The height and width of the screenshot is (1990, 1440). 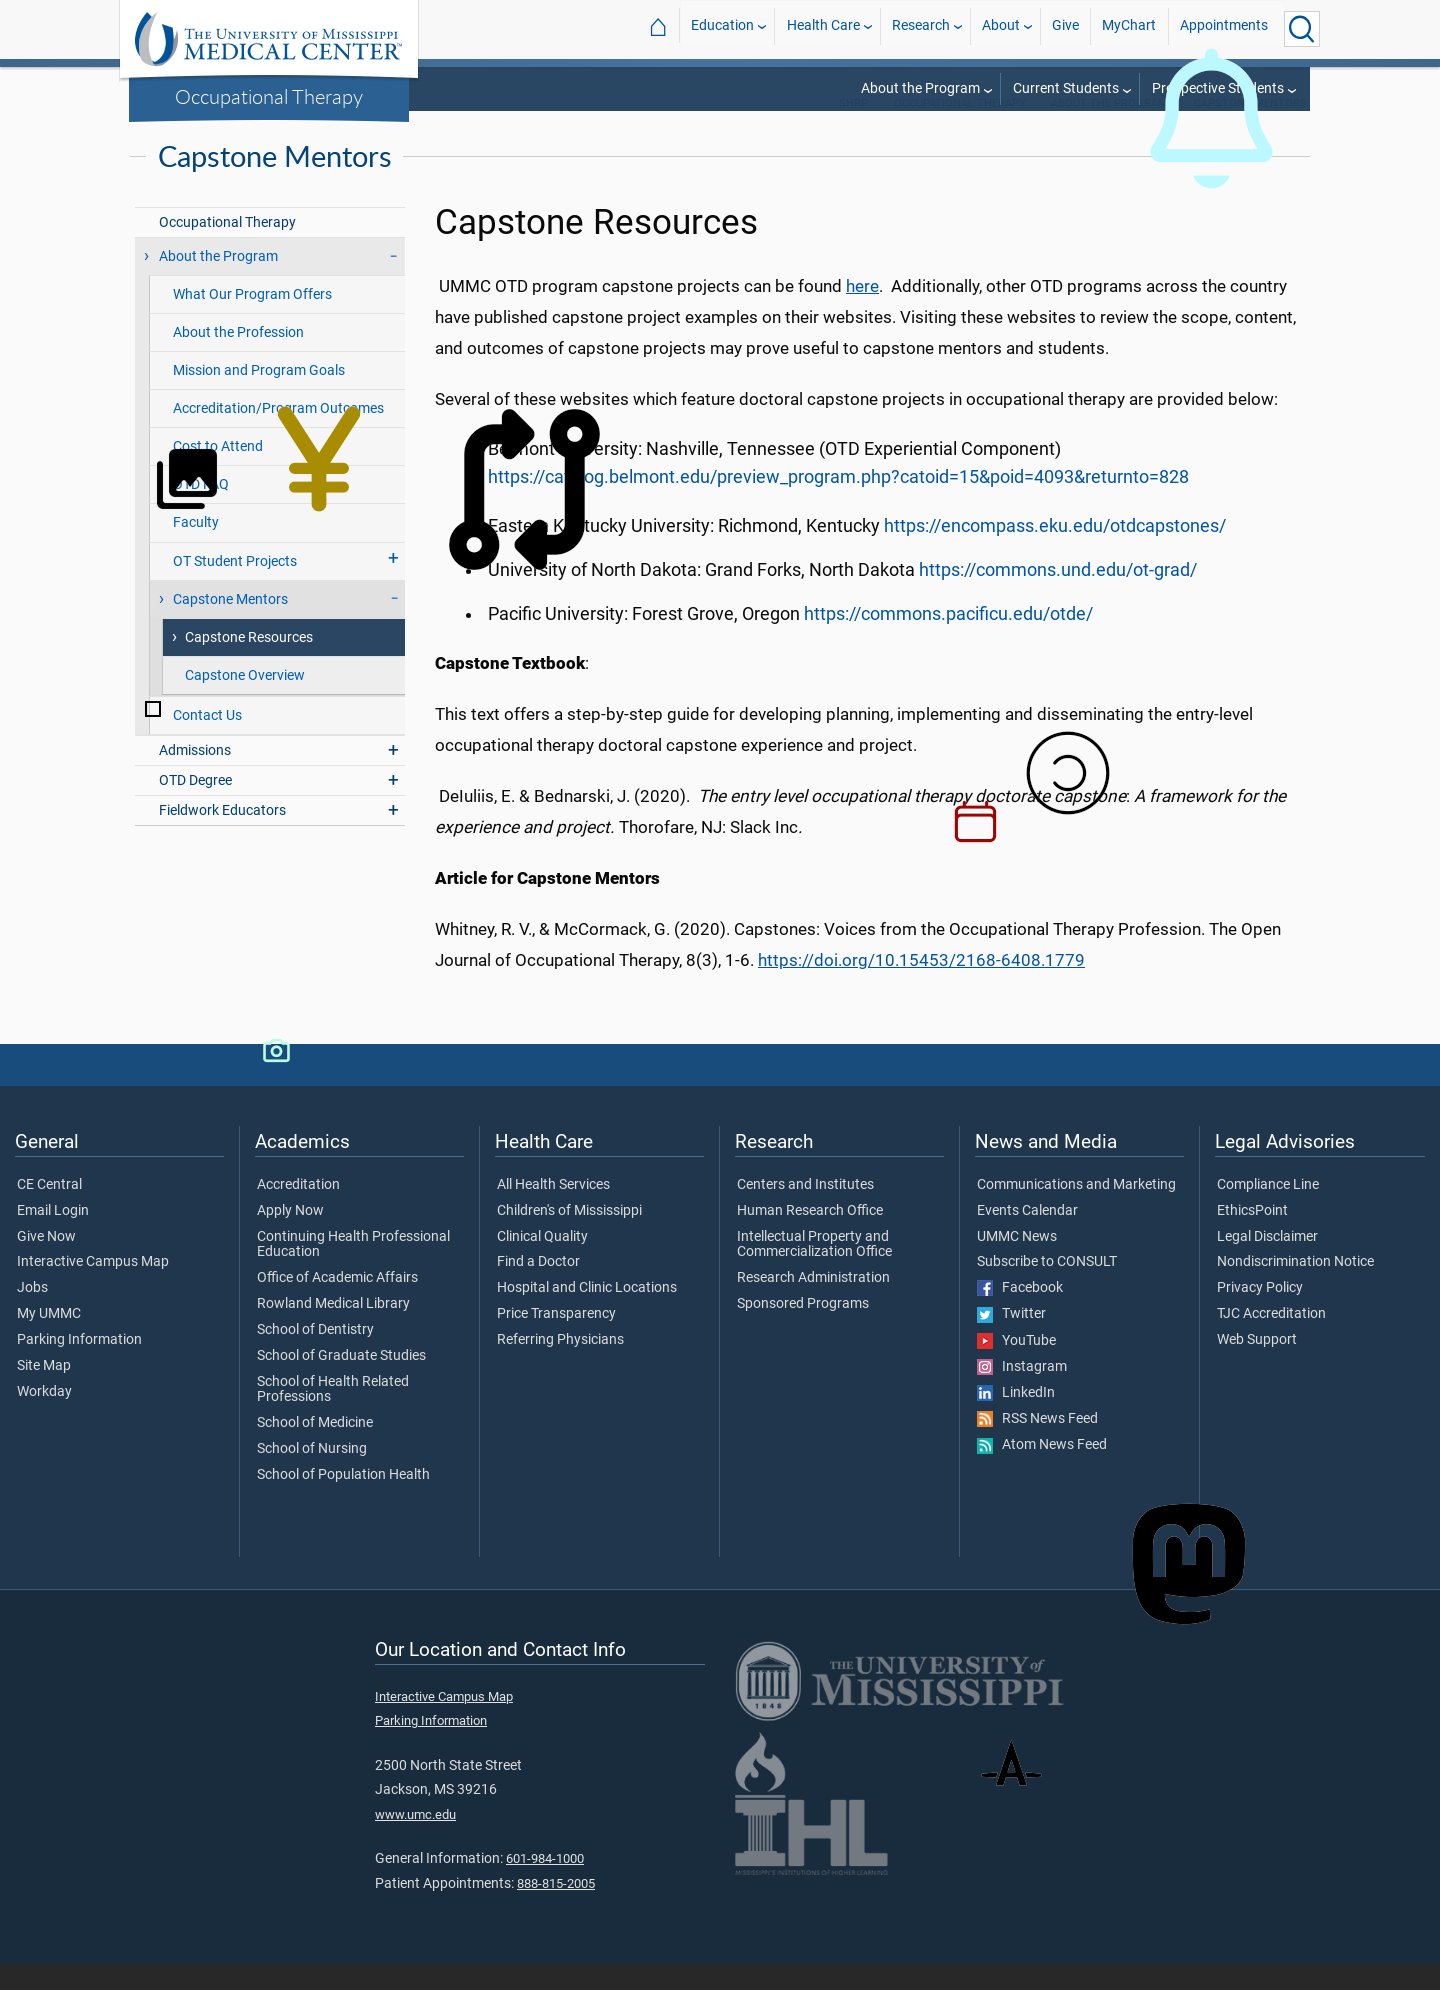 I want to click on view notifications, so click(x=1211, y=118).